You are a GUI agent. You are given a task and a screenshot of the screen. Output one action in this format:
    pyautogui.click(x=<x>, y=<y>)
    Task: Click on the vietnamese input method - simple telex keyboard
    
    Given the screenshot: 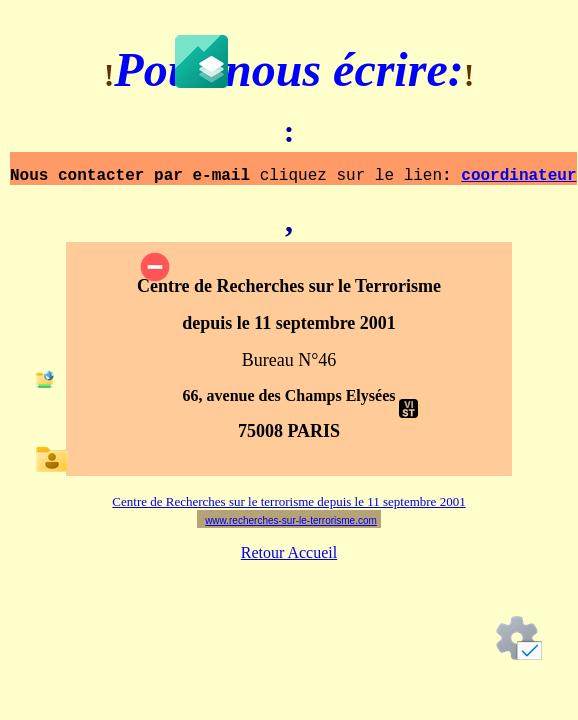 What is the action you would take?
    pyautogui.click(x=408, y=408)
    